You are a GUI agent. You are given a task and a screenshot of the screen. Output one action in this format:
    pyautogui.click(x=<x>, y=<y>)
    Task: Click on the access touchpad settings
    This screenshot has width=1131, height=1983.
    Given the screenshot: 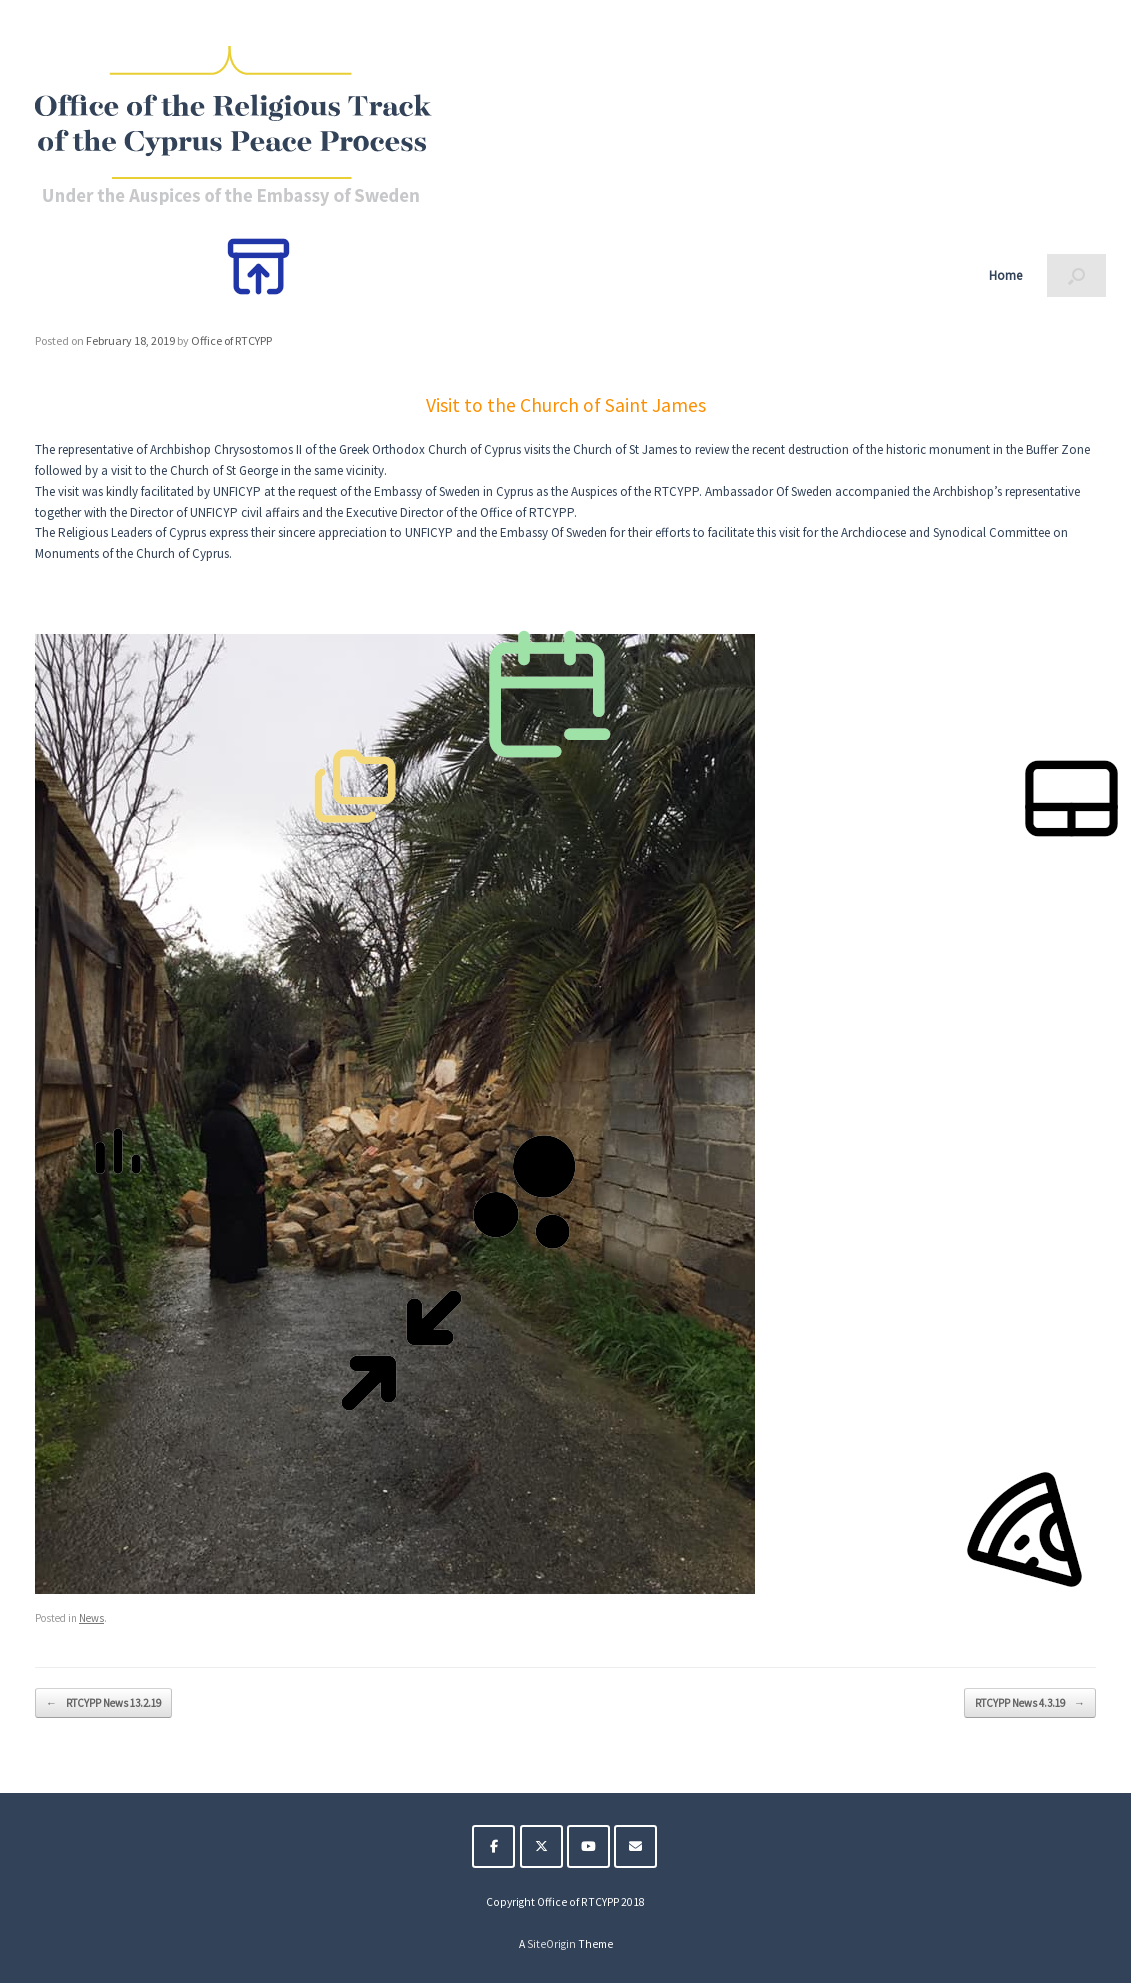 What is the action you would take?
    pyautogui.click(x=1071, y=798)
    